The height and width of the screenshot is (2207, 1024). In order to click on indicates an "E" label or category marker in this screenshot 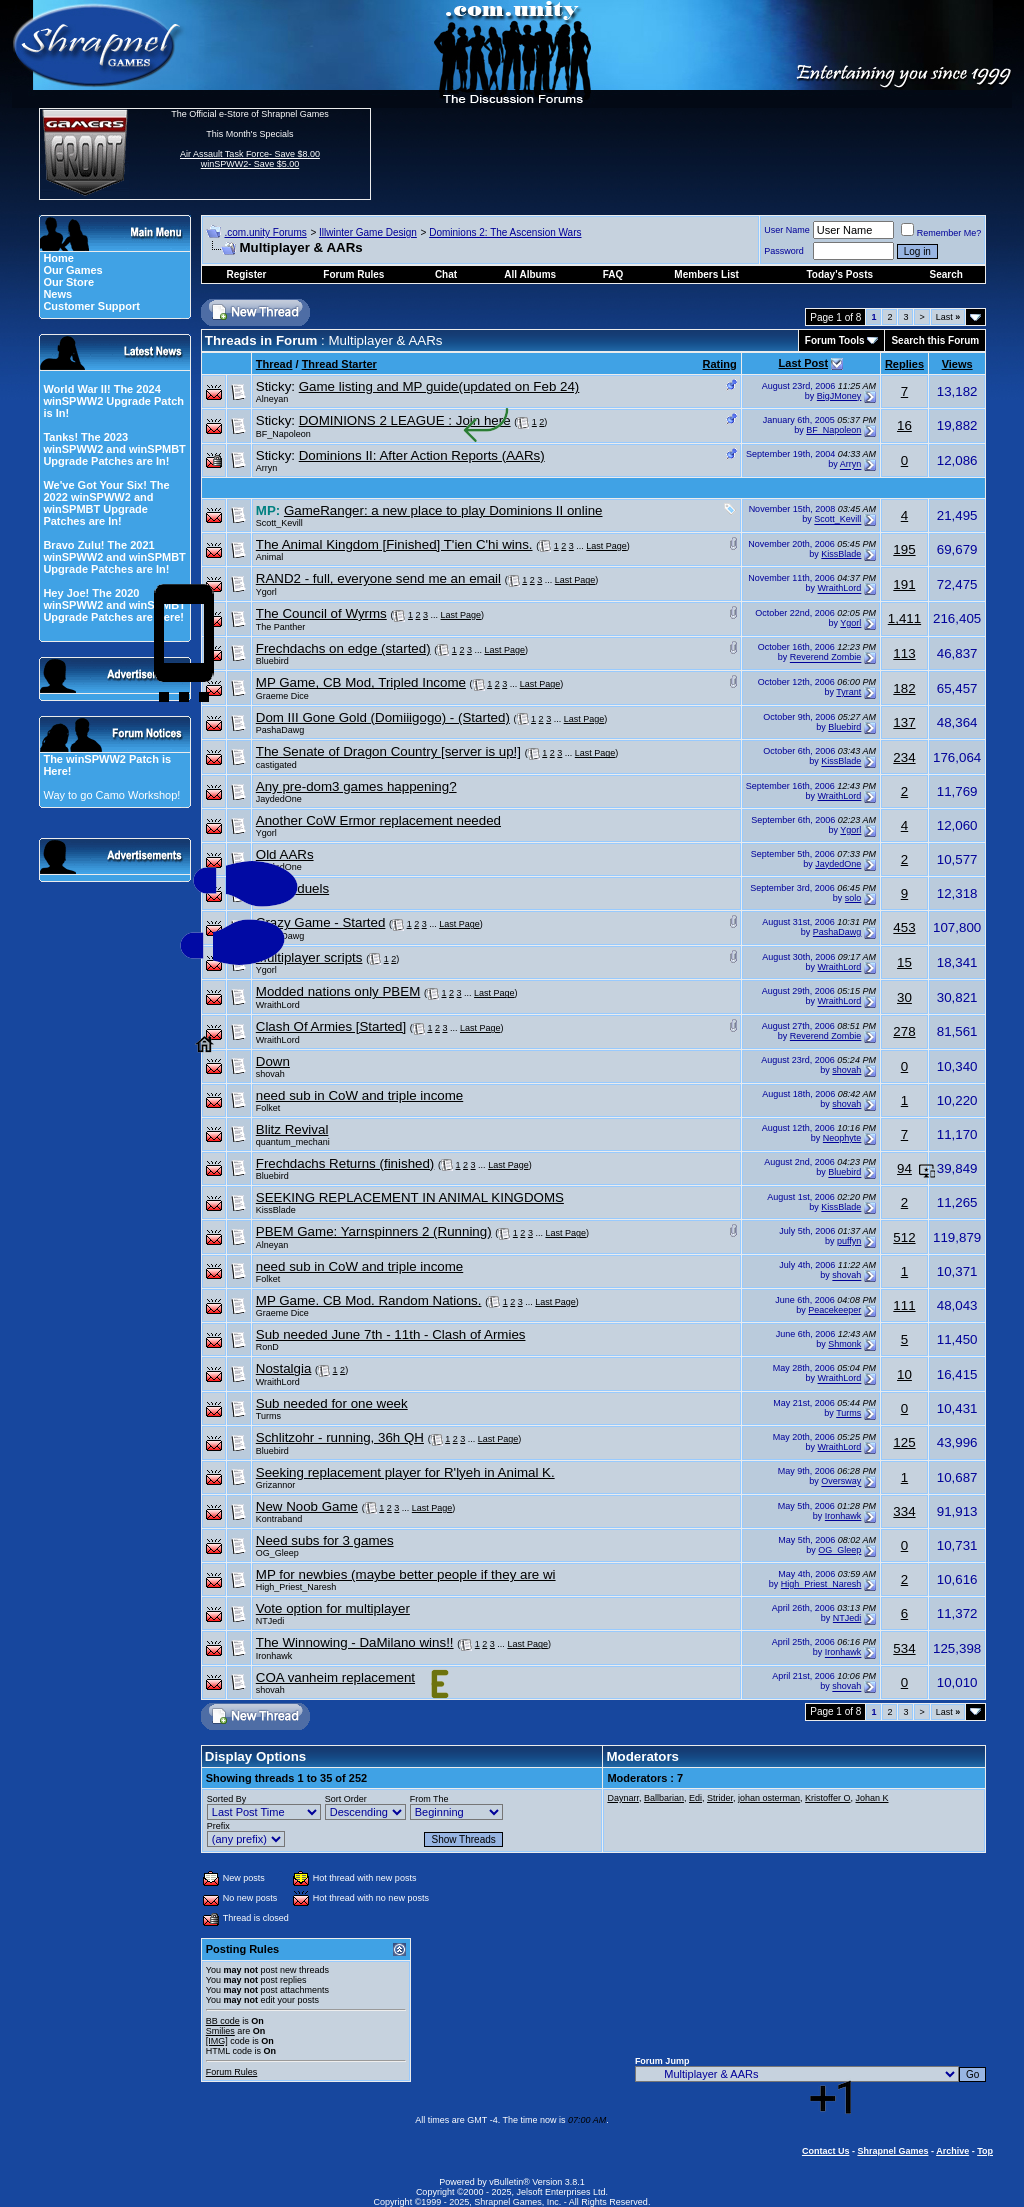, I will do `click(440, 1684)`.